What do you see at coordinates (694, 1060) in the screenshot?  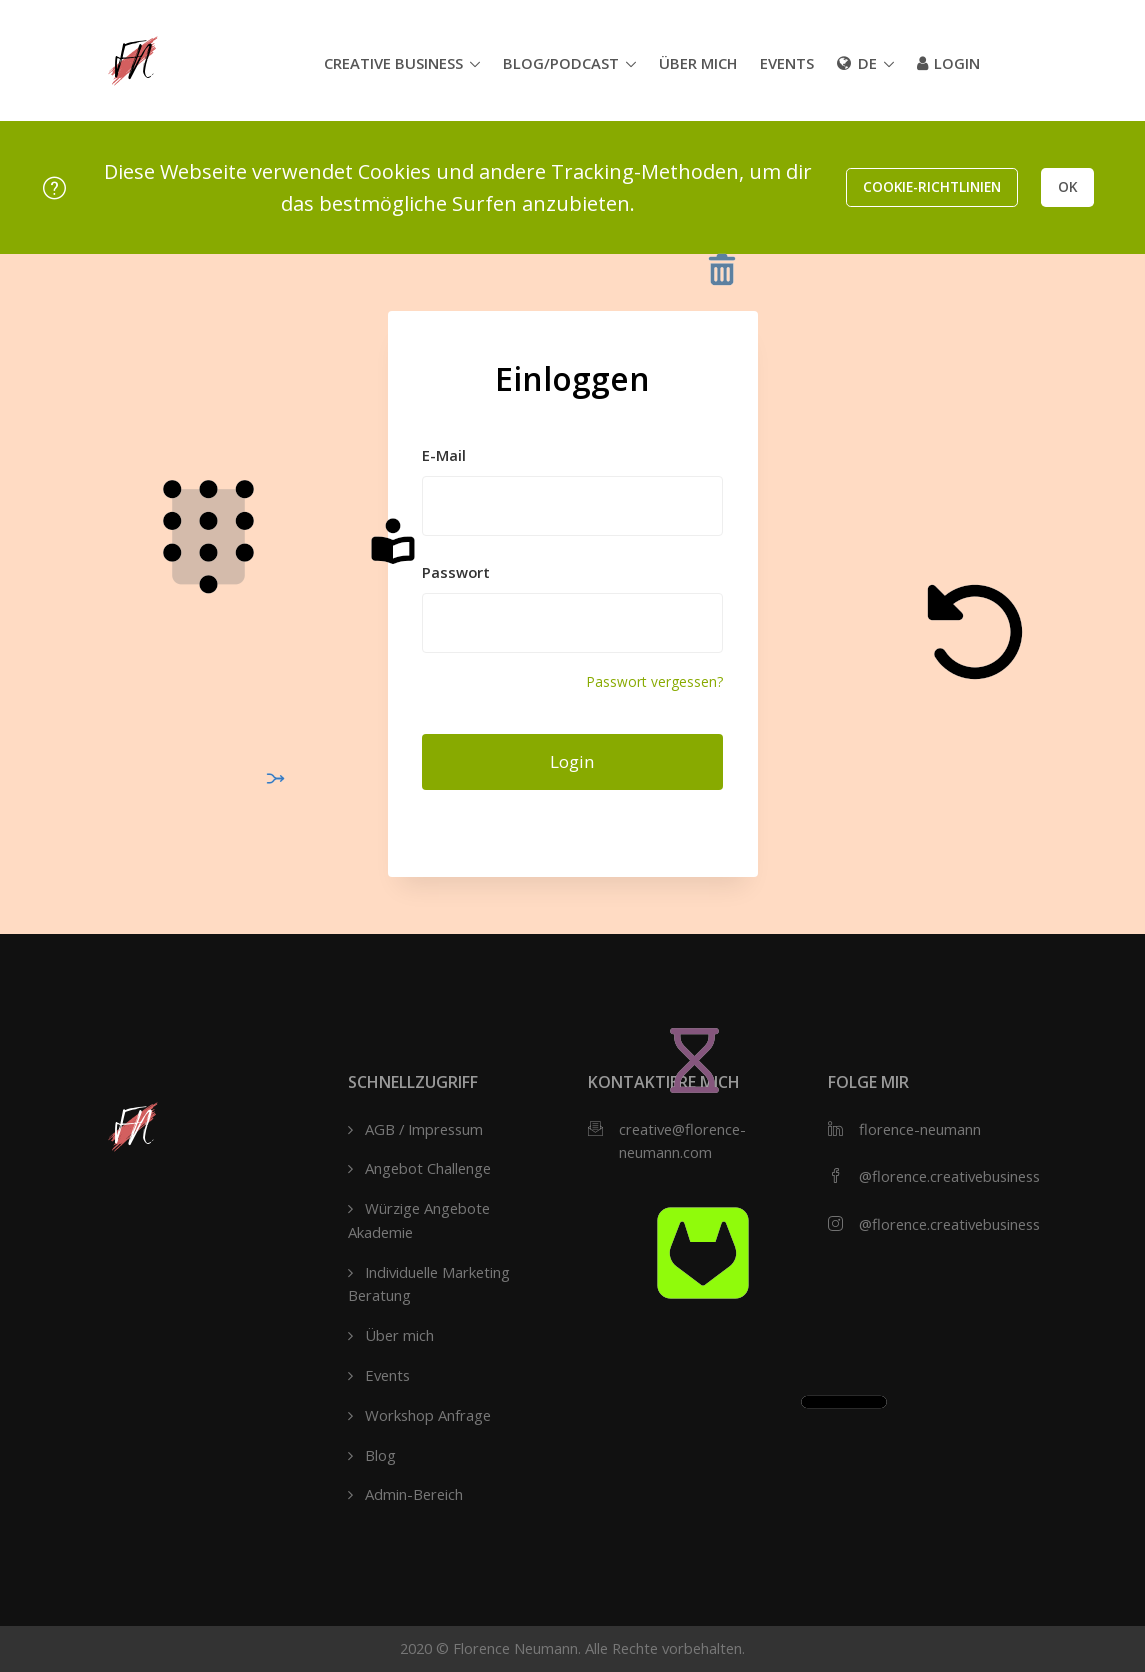 I see `indicates a process is waiting or pending` at bounding box center [694, 1060].